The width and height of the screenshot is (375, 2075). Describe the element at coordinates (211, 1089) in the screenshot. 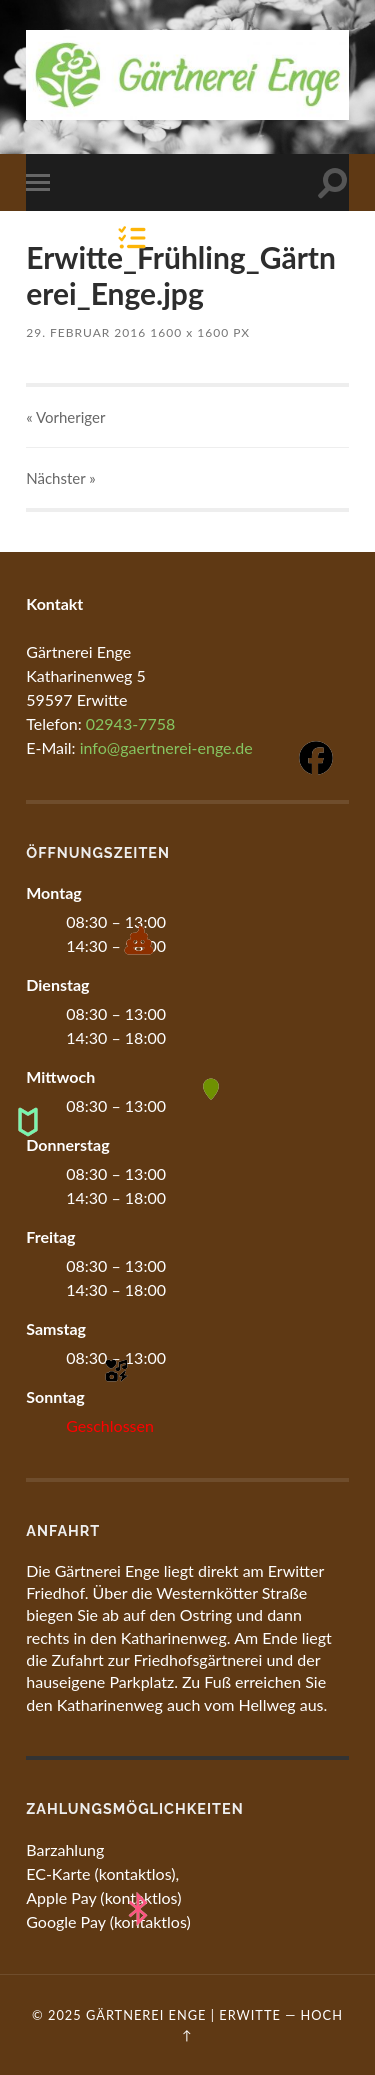

I see `mark a location on the map` at that location.